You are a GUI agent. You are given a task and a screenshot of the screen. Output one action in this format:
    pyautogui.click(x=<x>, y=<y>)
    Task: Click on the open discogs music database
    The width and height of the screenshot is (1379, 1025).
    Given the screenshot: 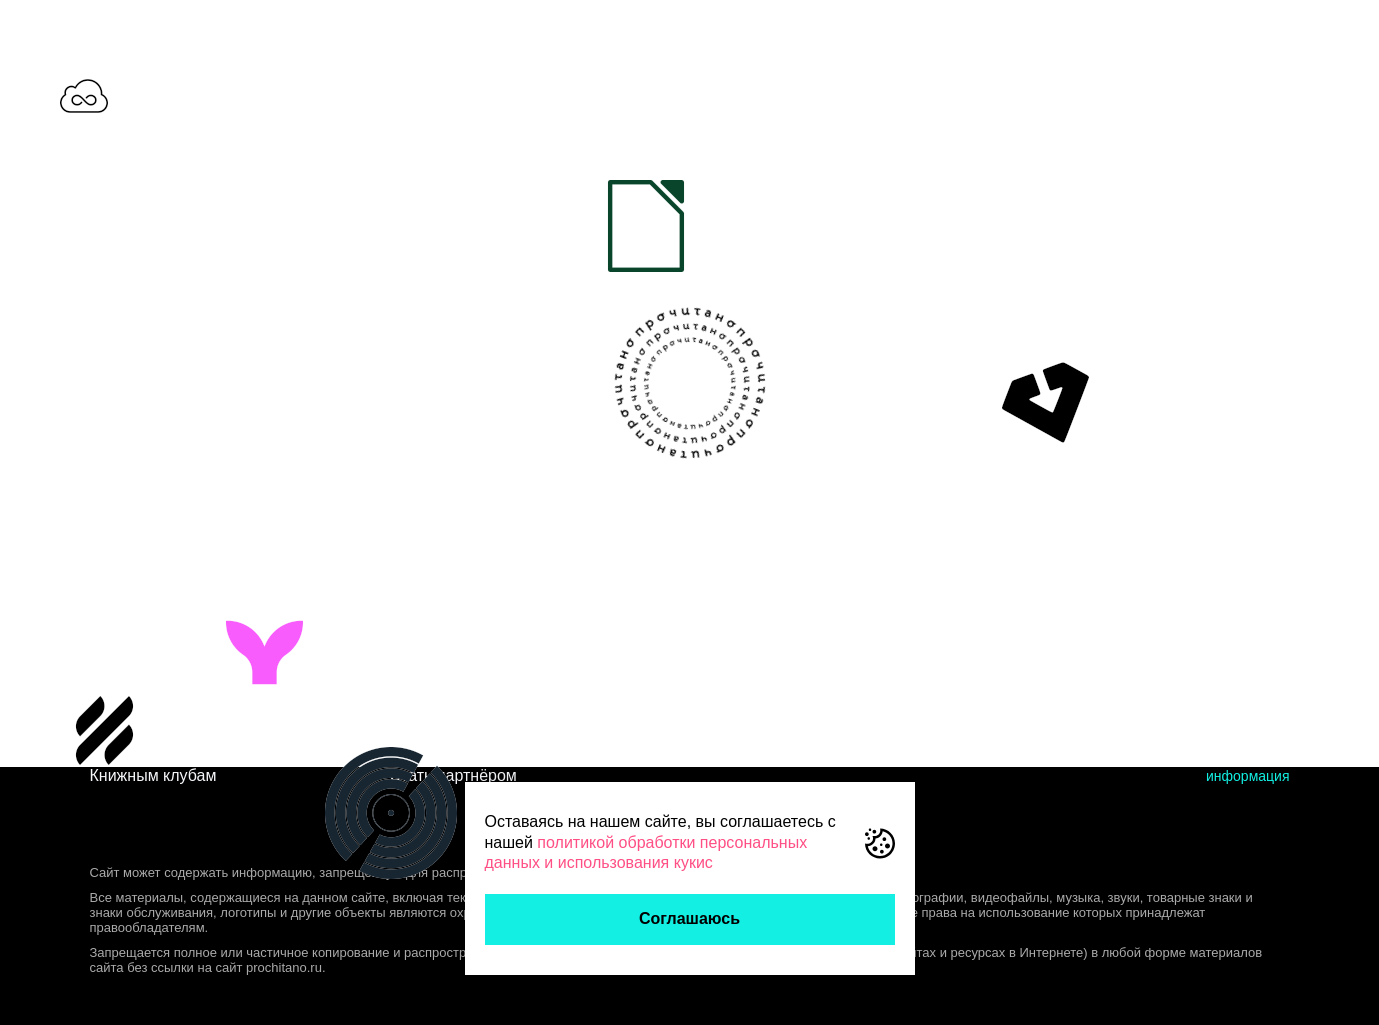 What is the action you would take?
    pyautogui.click(x=391, y=813)
    